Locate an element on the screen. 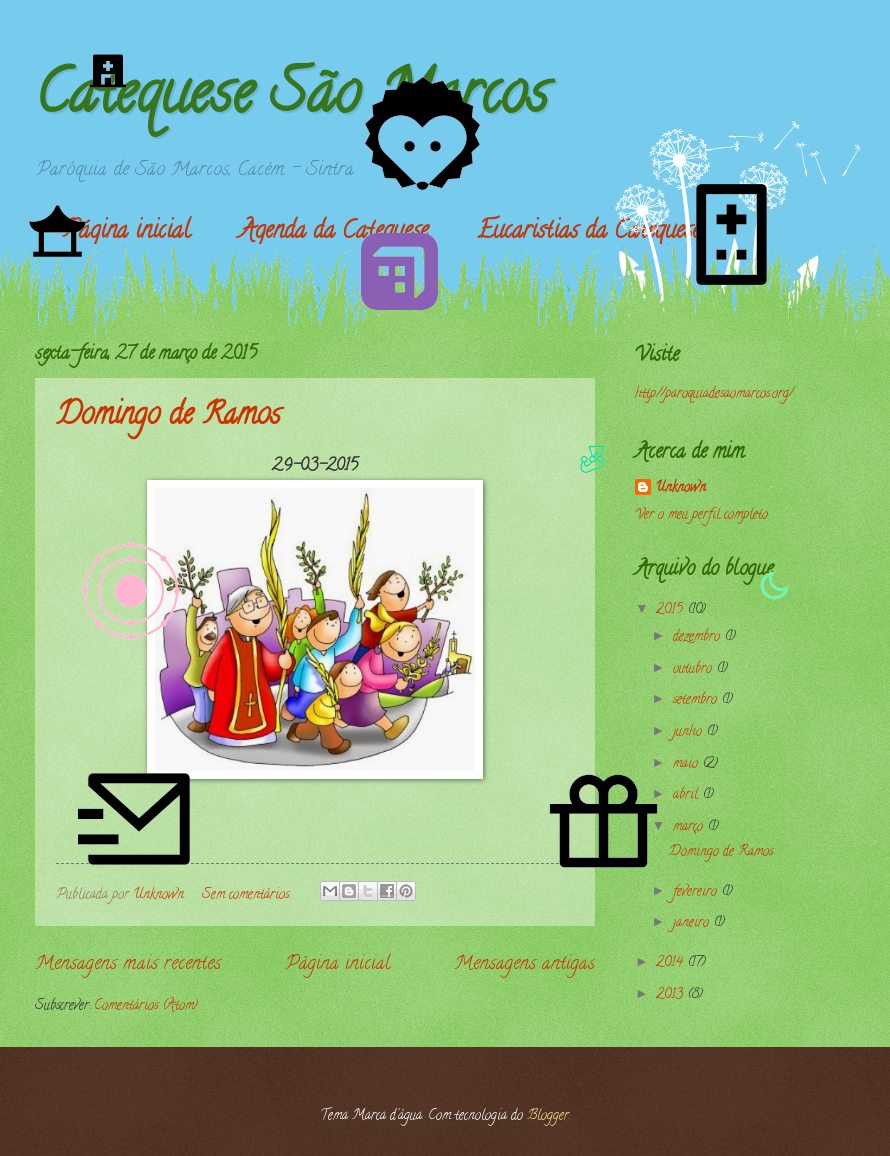  open the Hotels.com app is located at coordinates (399, 271).